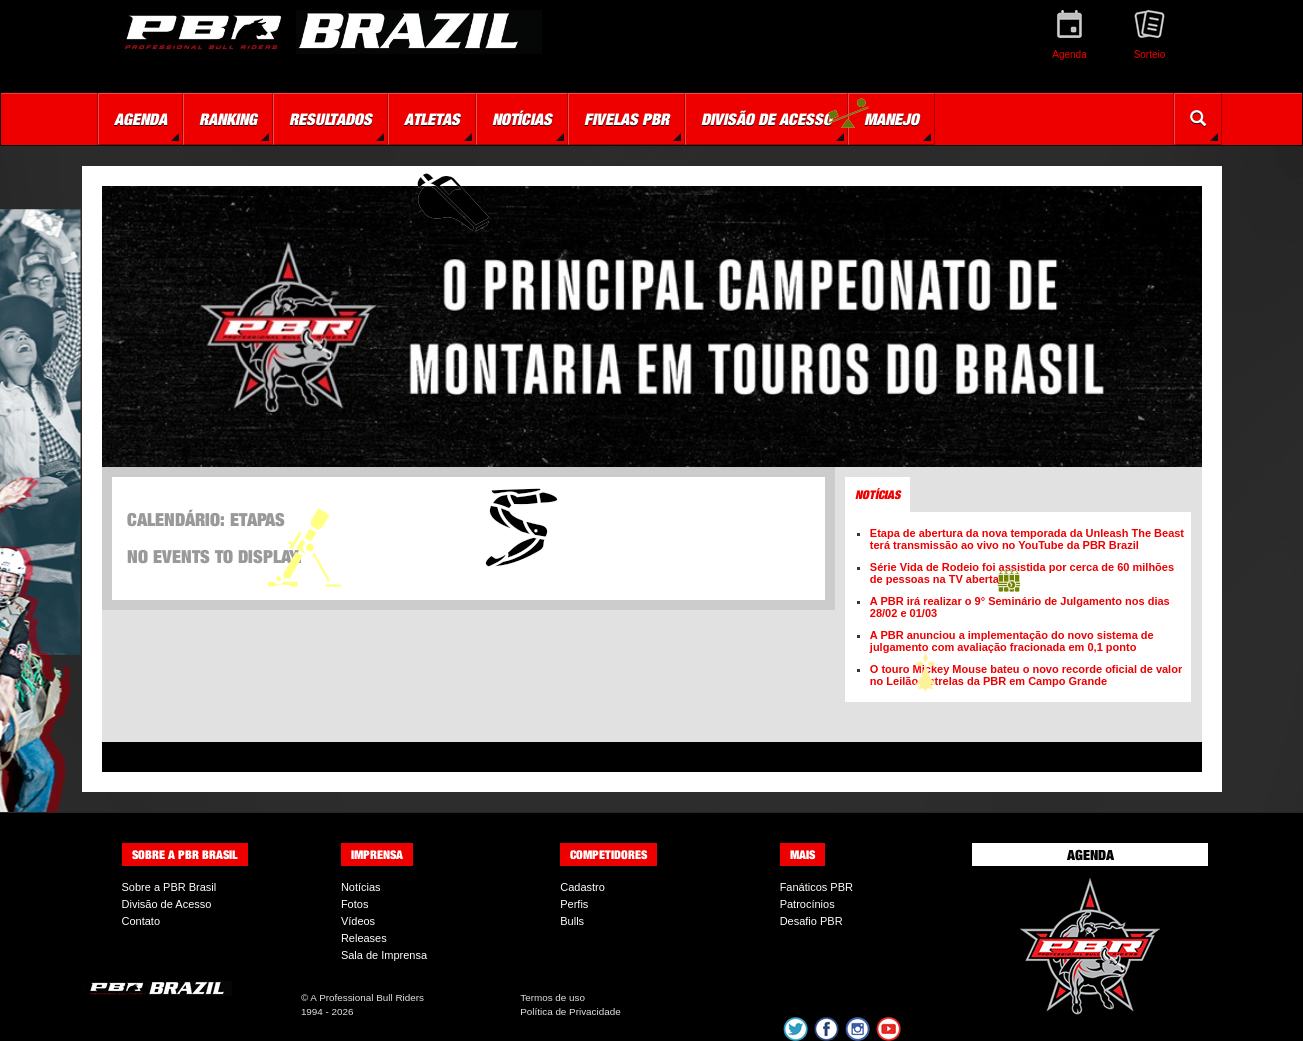 This screenshot has height=1041, width=1303. I want to click on activate a timed explosive or bomb in-game, so click(1009, 581).